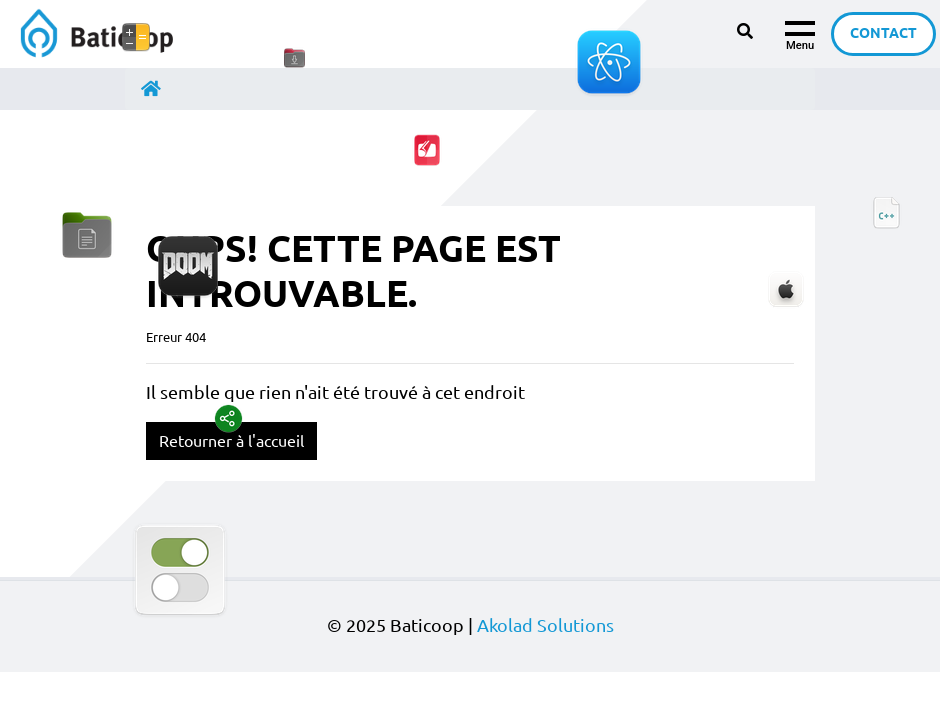 The width and height of the screenshot is (940, 720). Describe the element at coordinates (886, 212) in the screenshot. I see `a c++ source code file` at that location.